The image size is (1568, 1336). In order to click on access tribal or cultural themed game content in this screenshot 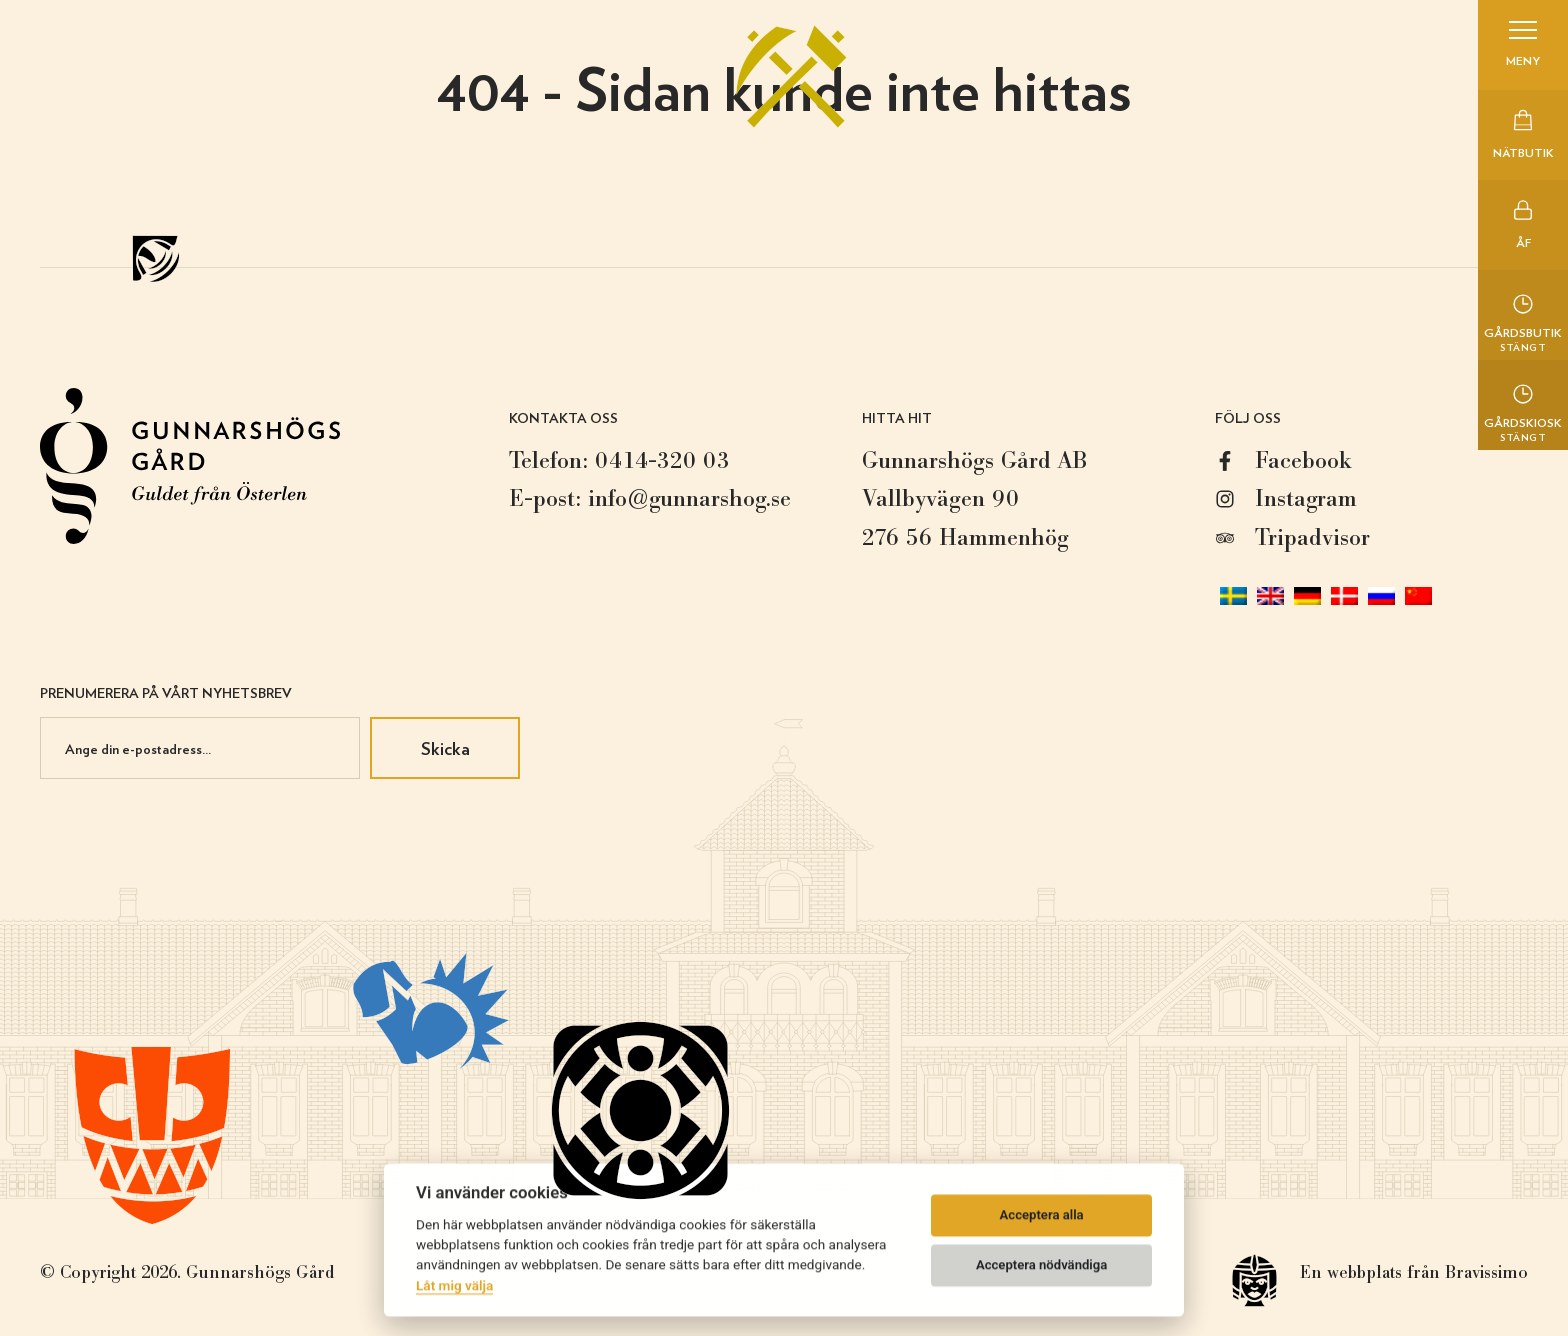, I will do `click(149, 1136)`.